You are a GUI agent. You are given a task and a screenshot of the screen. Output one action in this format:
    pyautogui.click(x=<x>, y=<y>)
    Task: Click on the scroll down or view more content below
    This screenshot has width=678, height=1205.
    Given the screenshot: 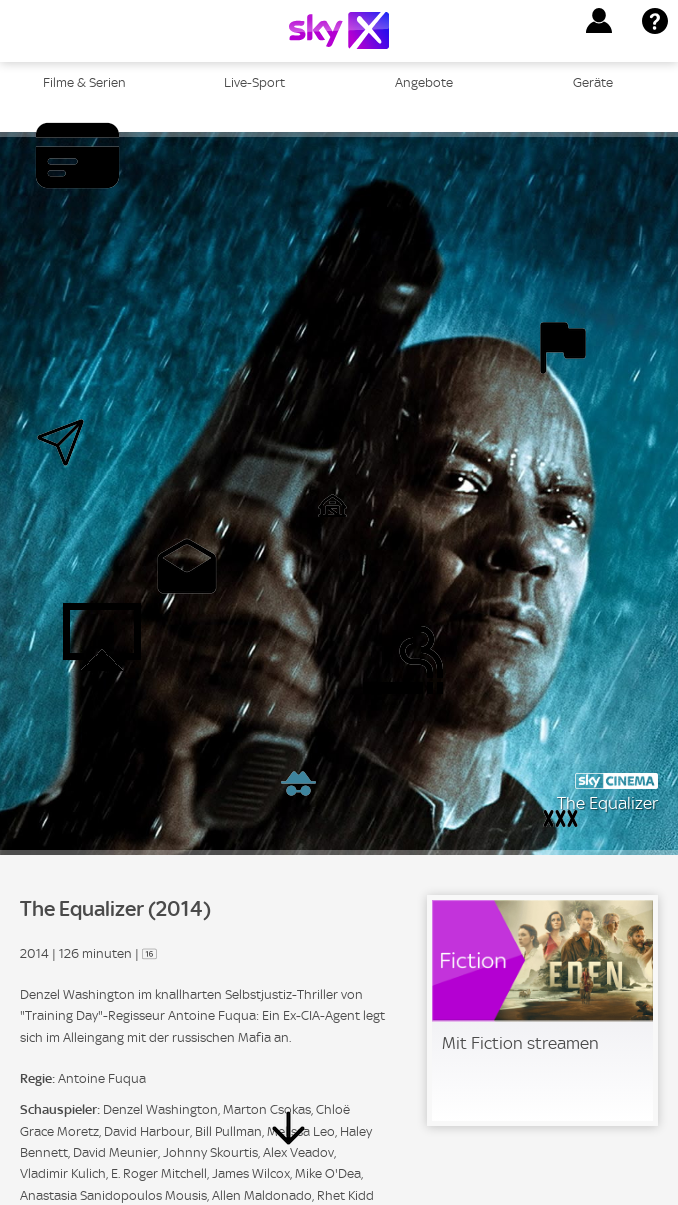 What is the action you would take?
    pyautogui.click(x=288, y=1128)
    